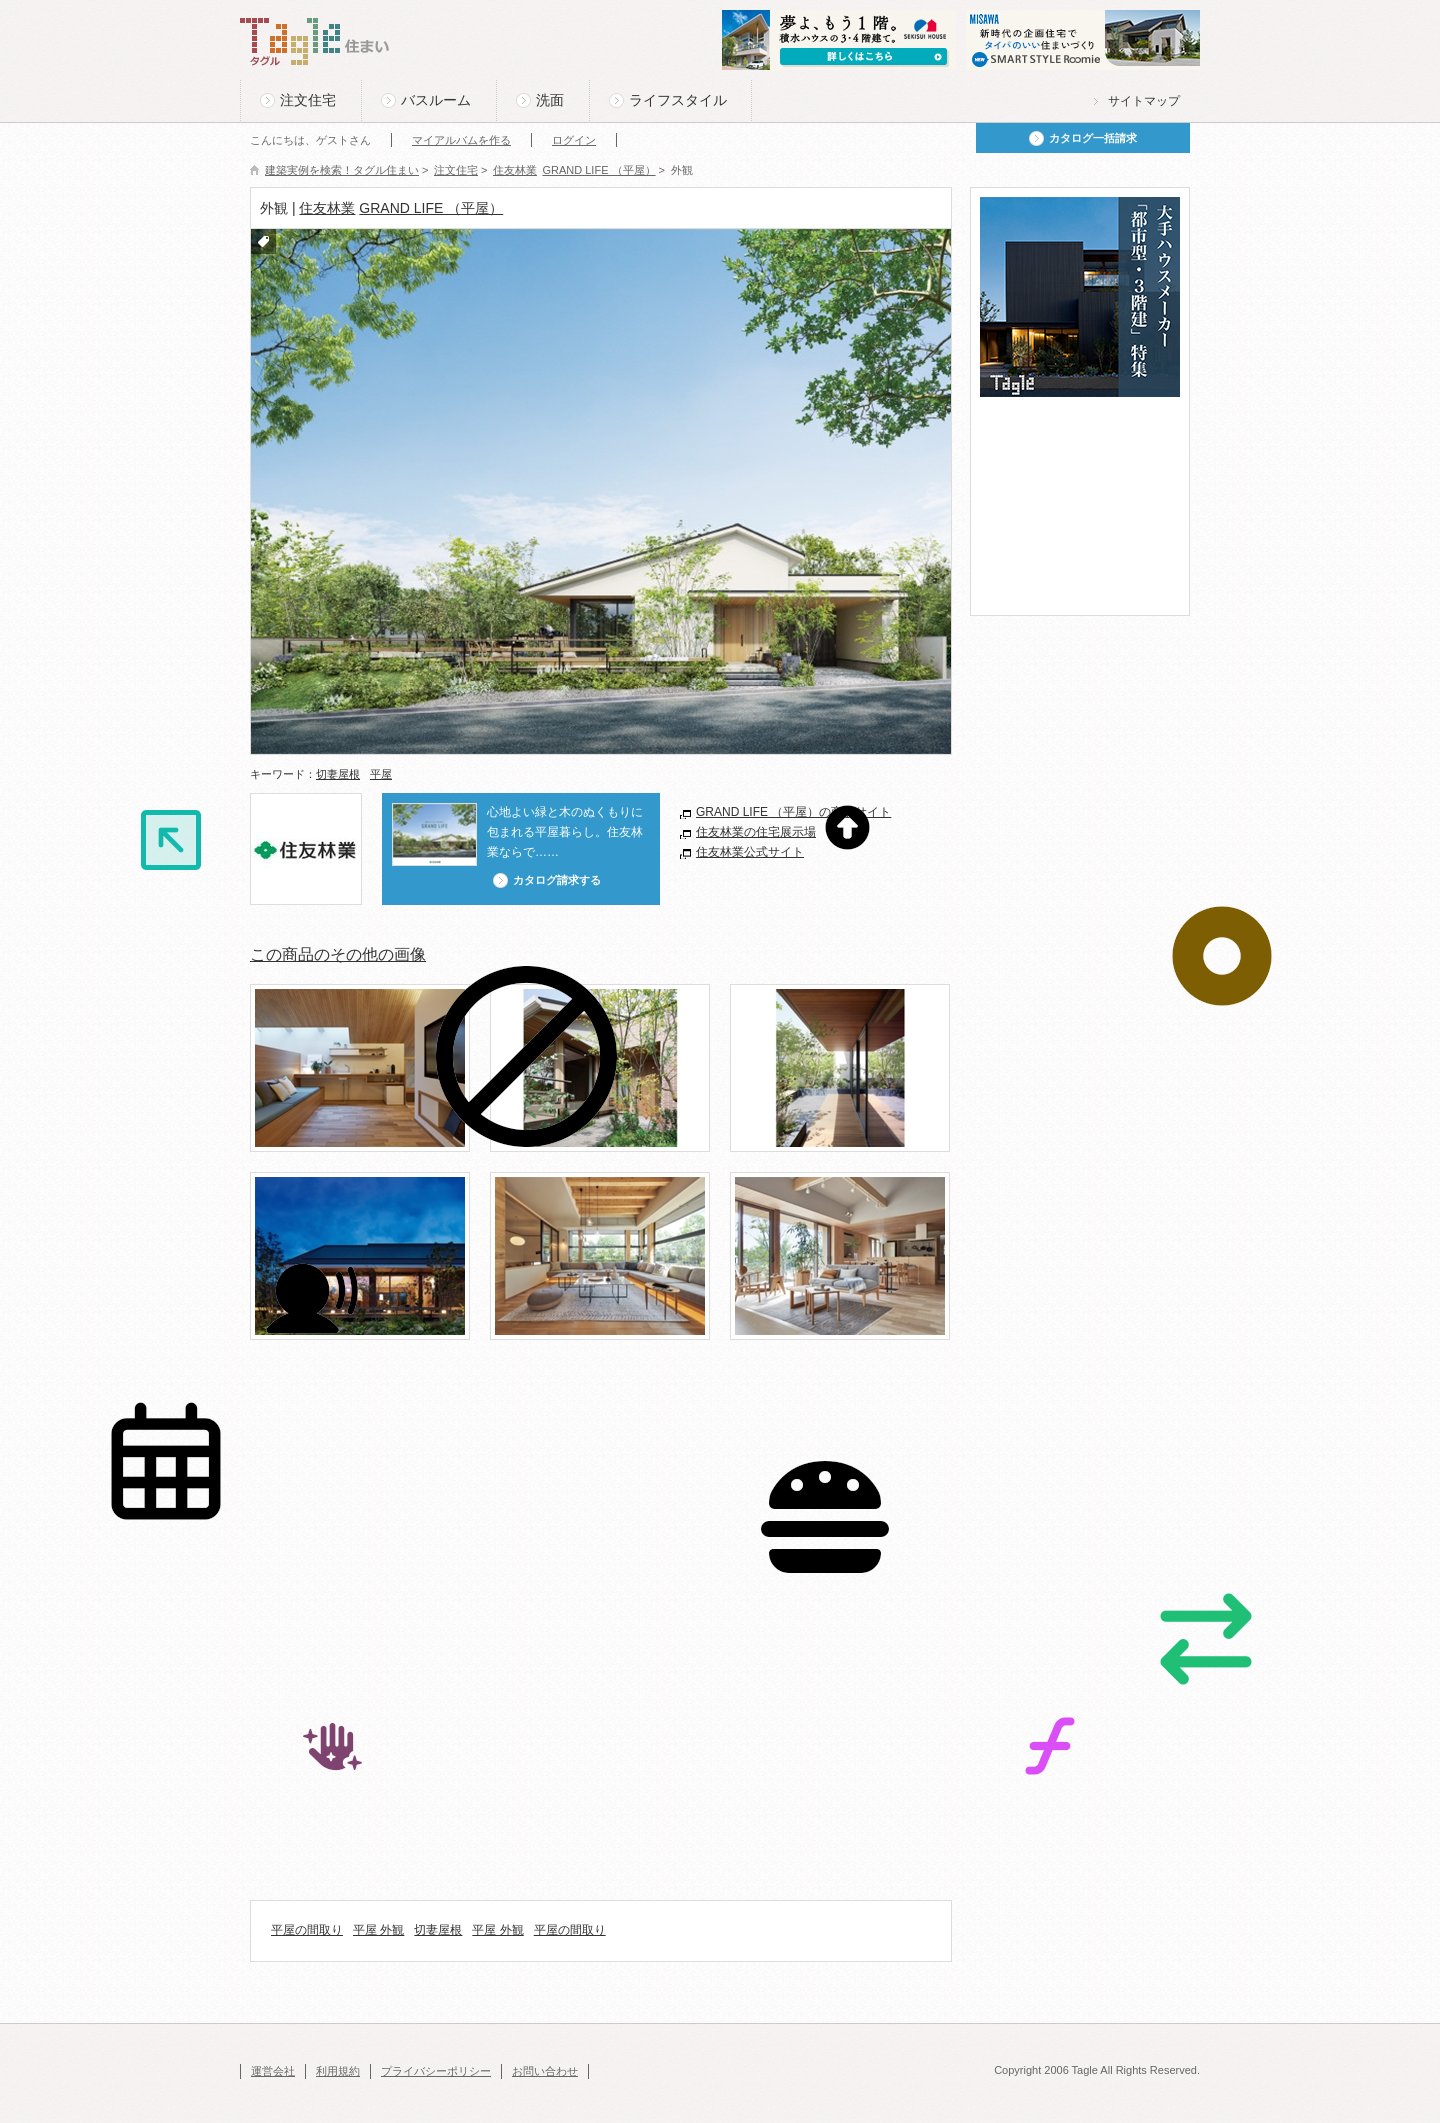 This screenshot has width=1440, height=2123. What do you see at coordinates (526, 1056) in the screenshot?
I see `indicates a blocked or prohibited action` at bounding box center [526, 1056].